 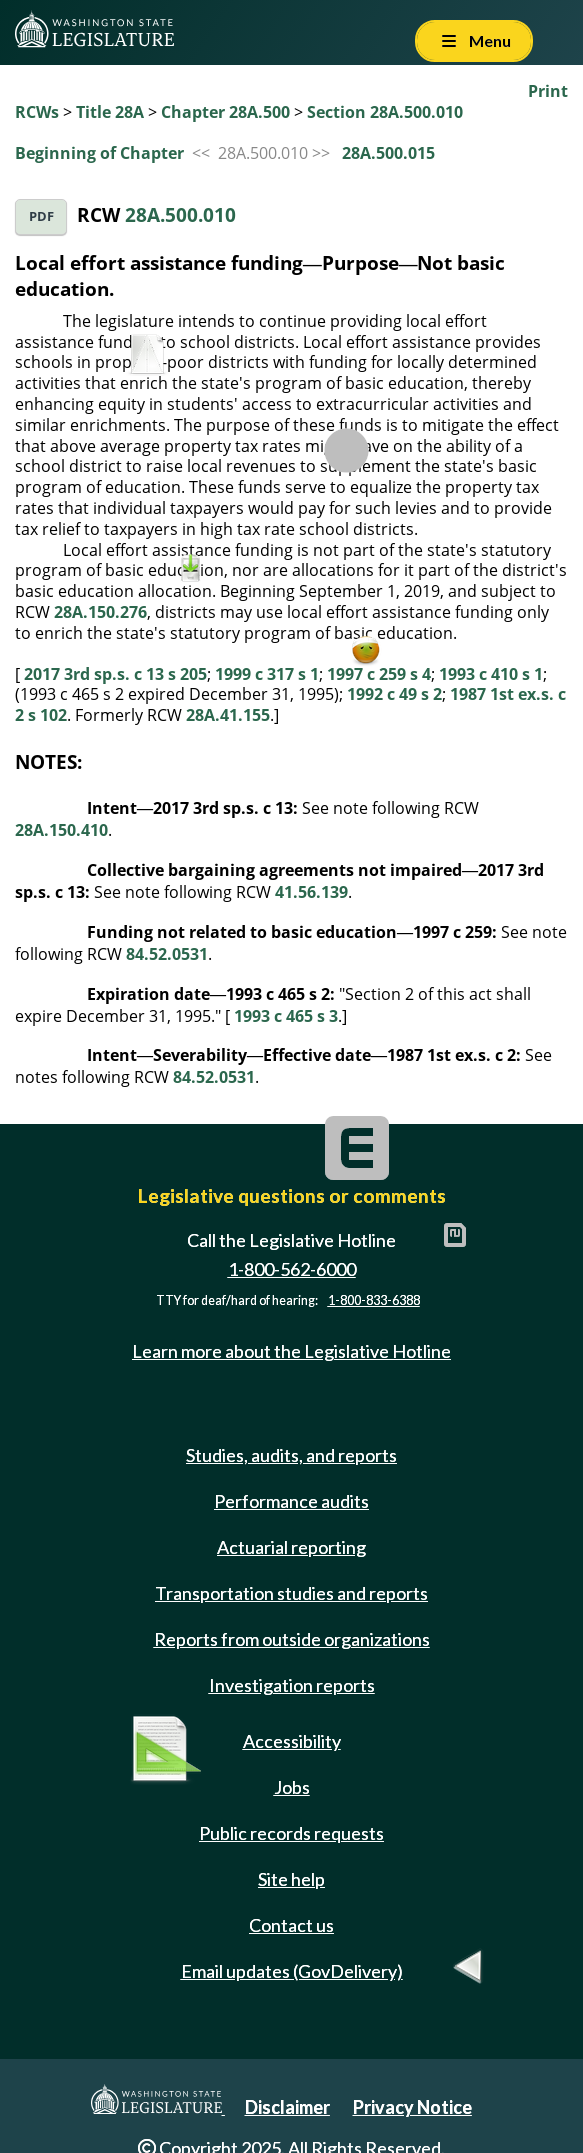 What do you see at coordinates (148, 354) in the screenshot?
I see `a text file template or document skeleton` at bounding box center [148, 354].